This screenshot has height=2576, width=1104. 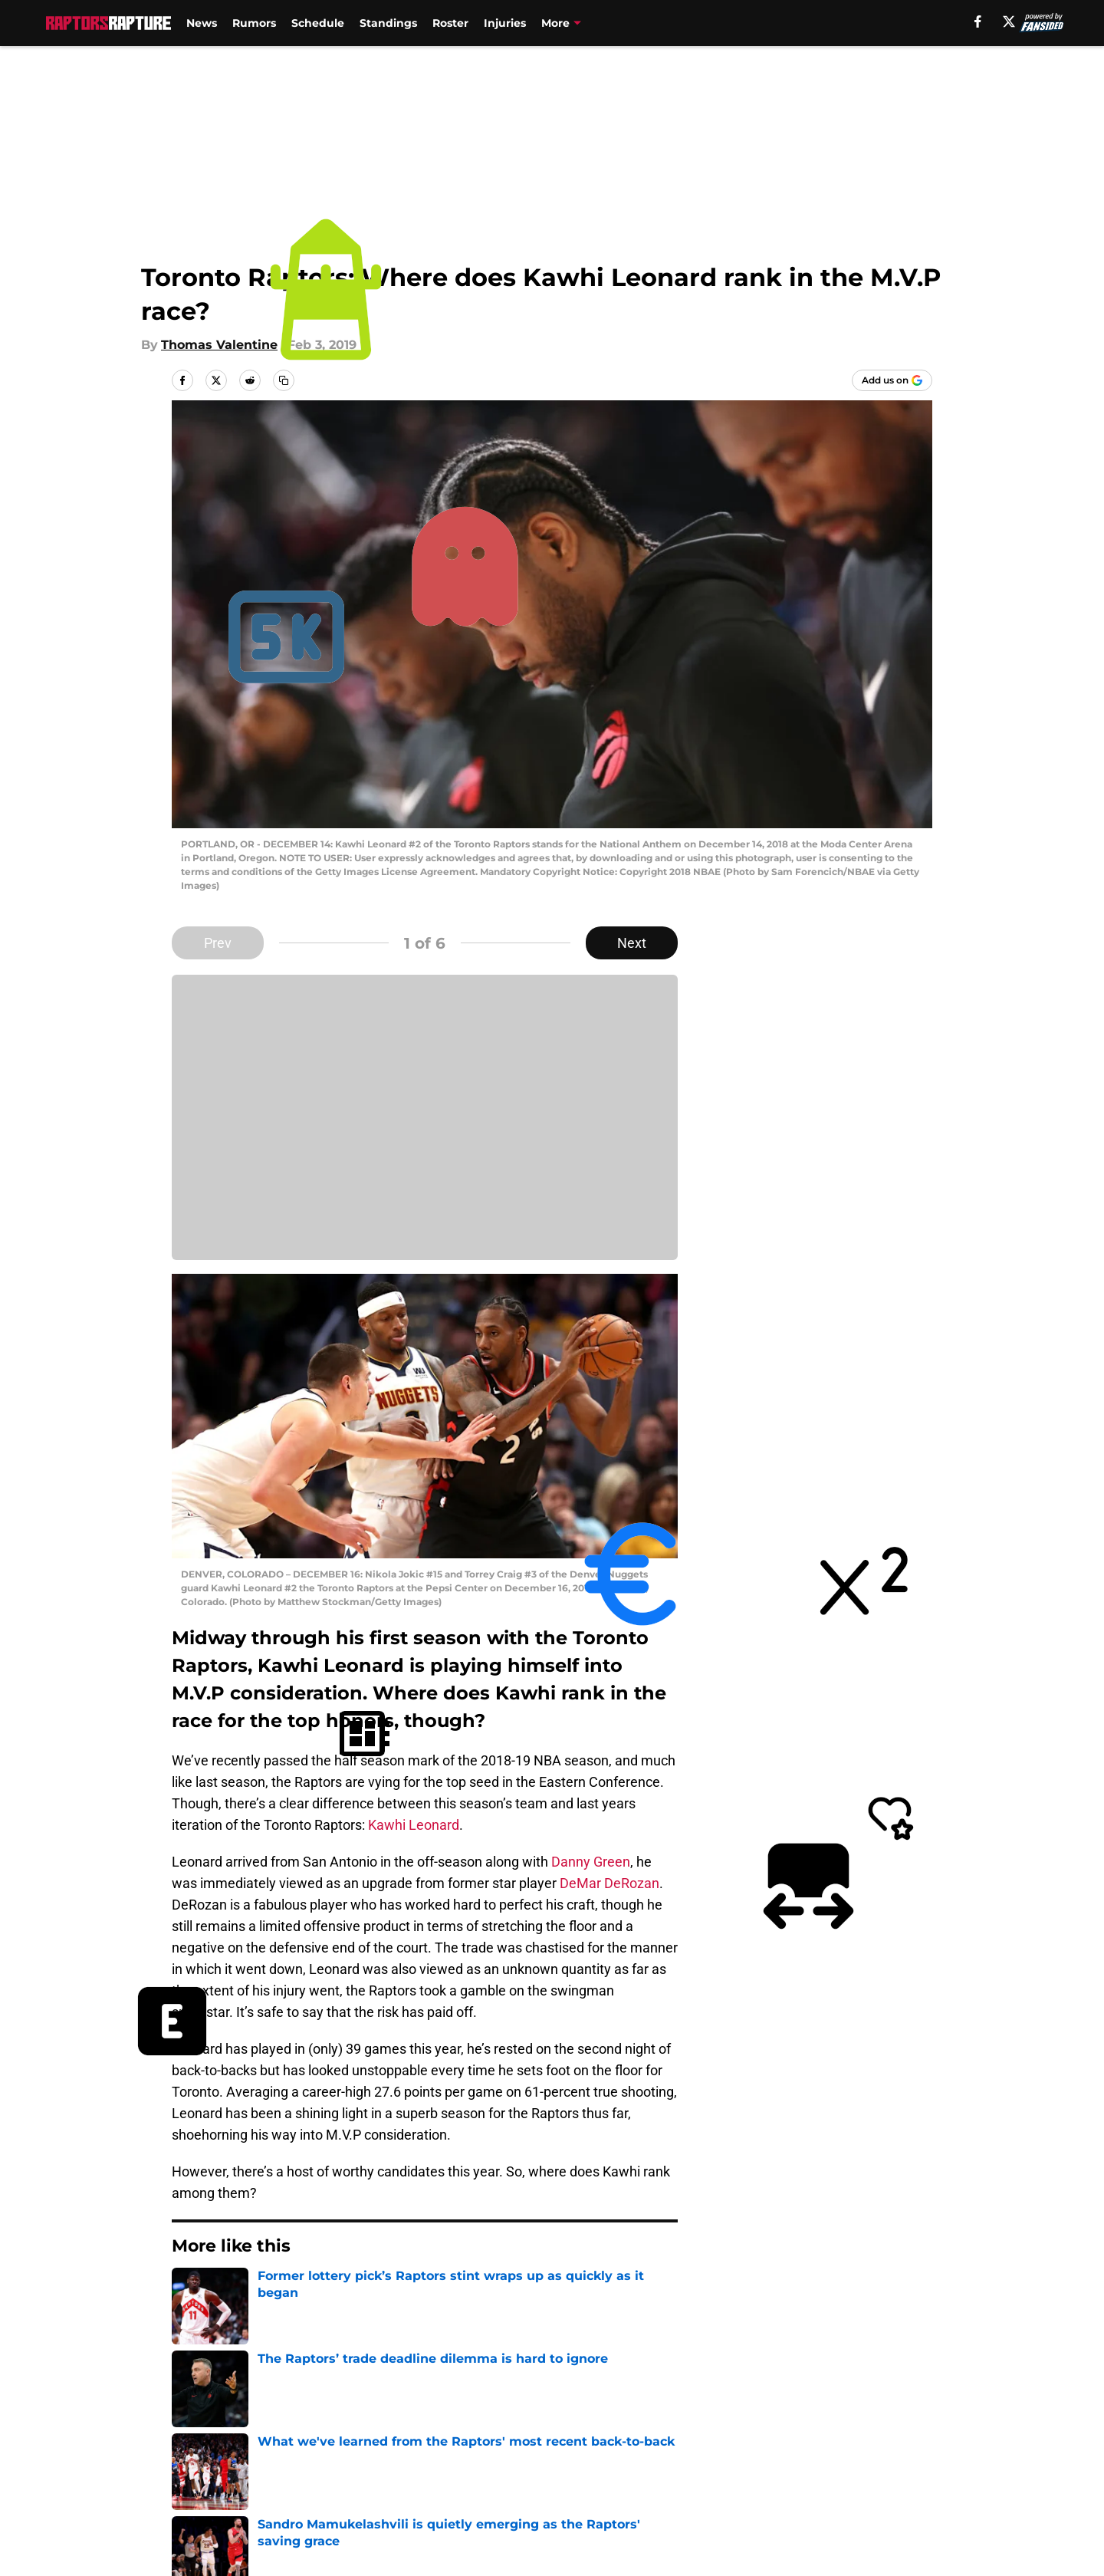 I want to click on indicates euro currency or pricing, so click(x=636, y=1574).